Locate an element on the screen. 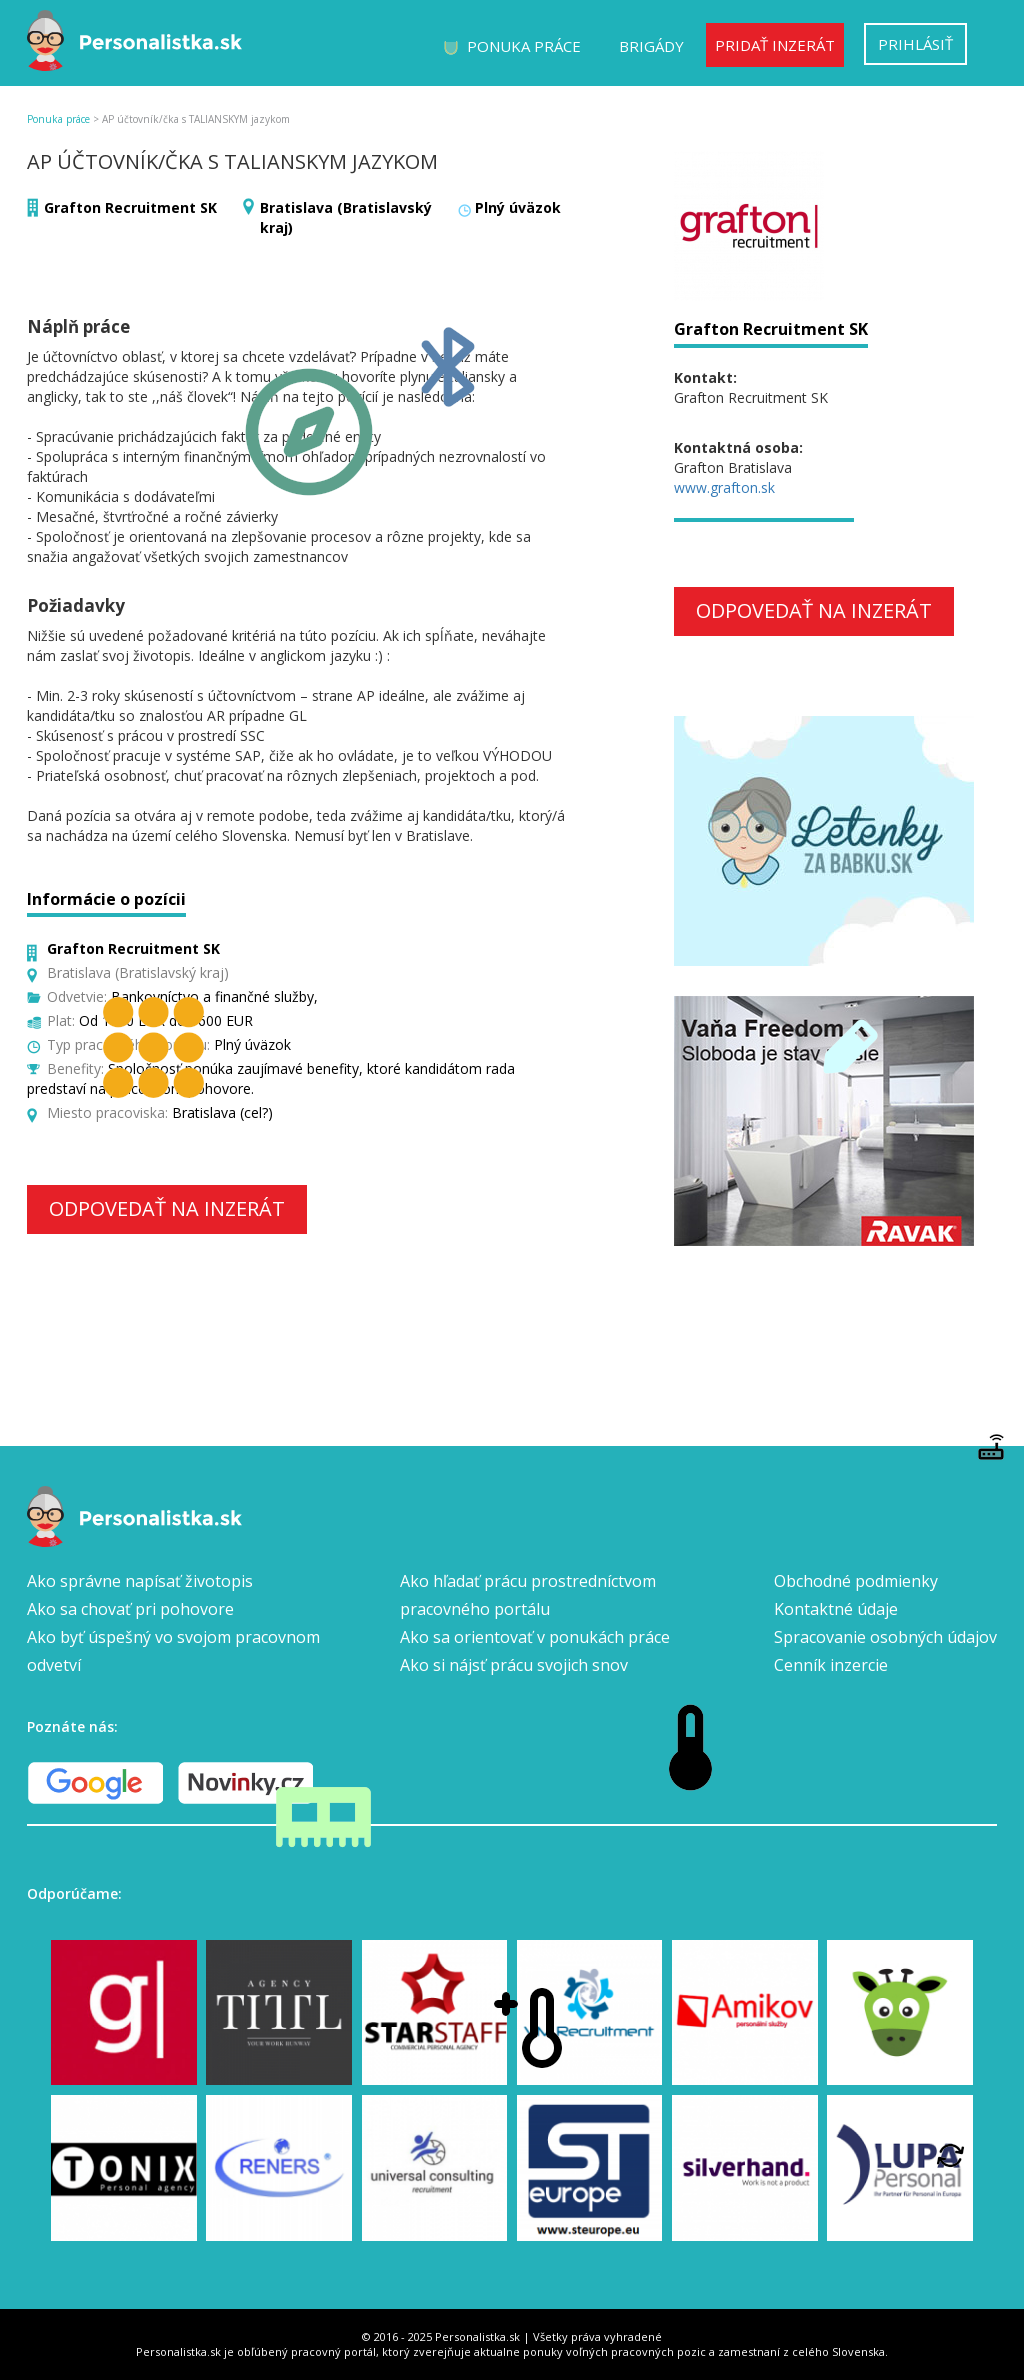 This screenshot has height=2380, width=1024. view device memory or RAM usage is located at coordinates (323, 1815).